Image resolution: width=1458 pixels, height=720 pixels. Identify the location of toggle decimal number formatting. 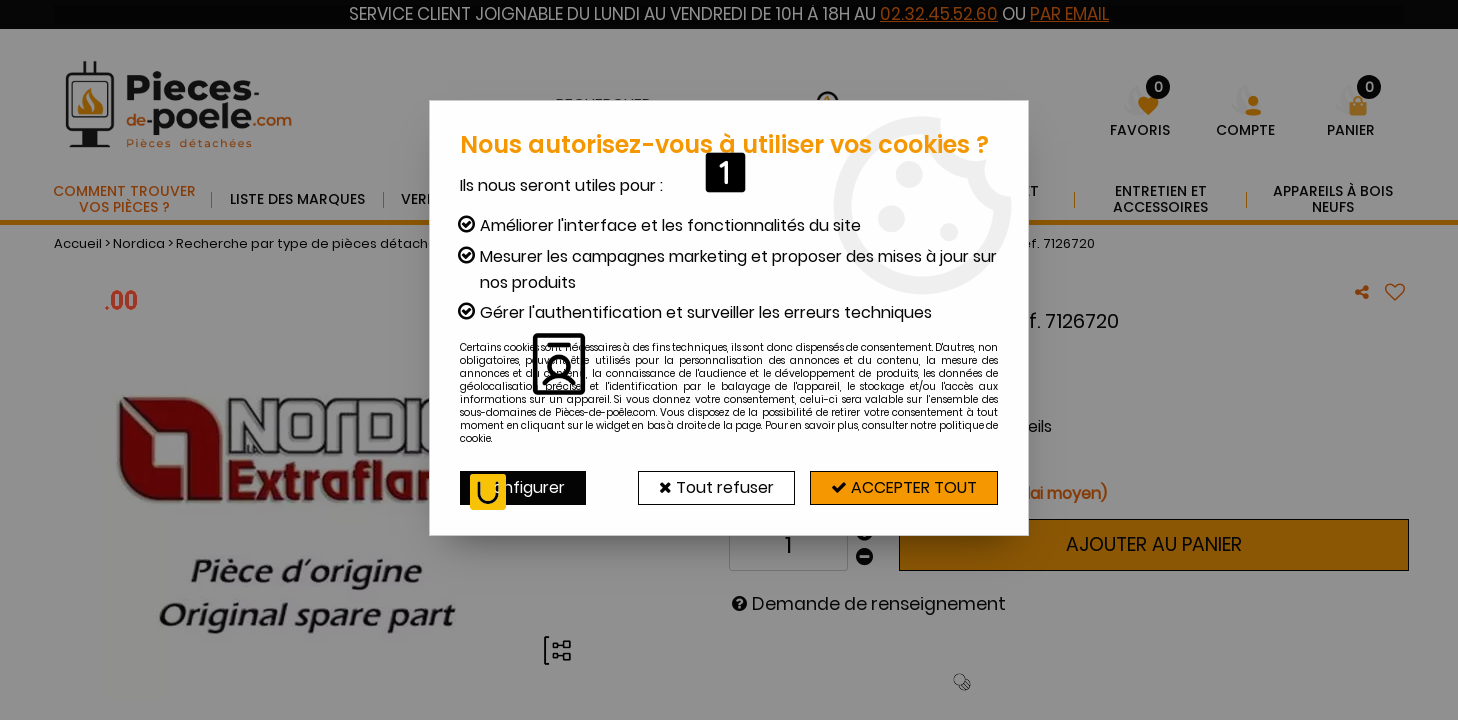
(121, 300).